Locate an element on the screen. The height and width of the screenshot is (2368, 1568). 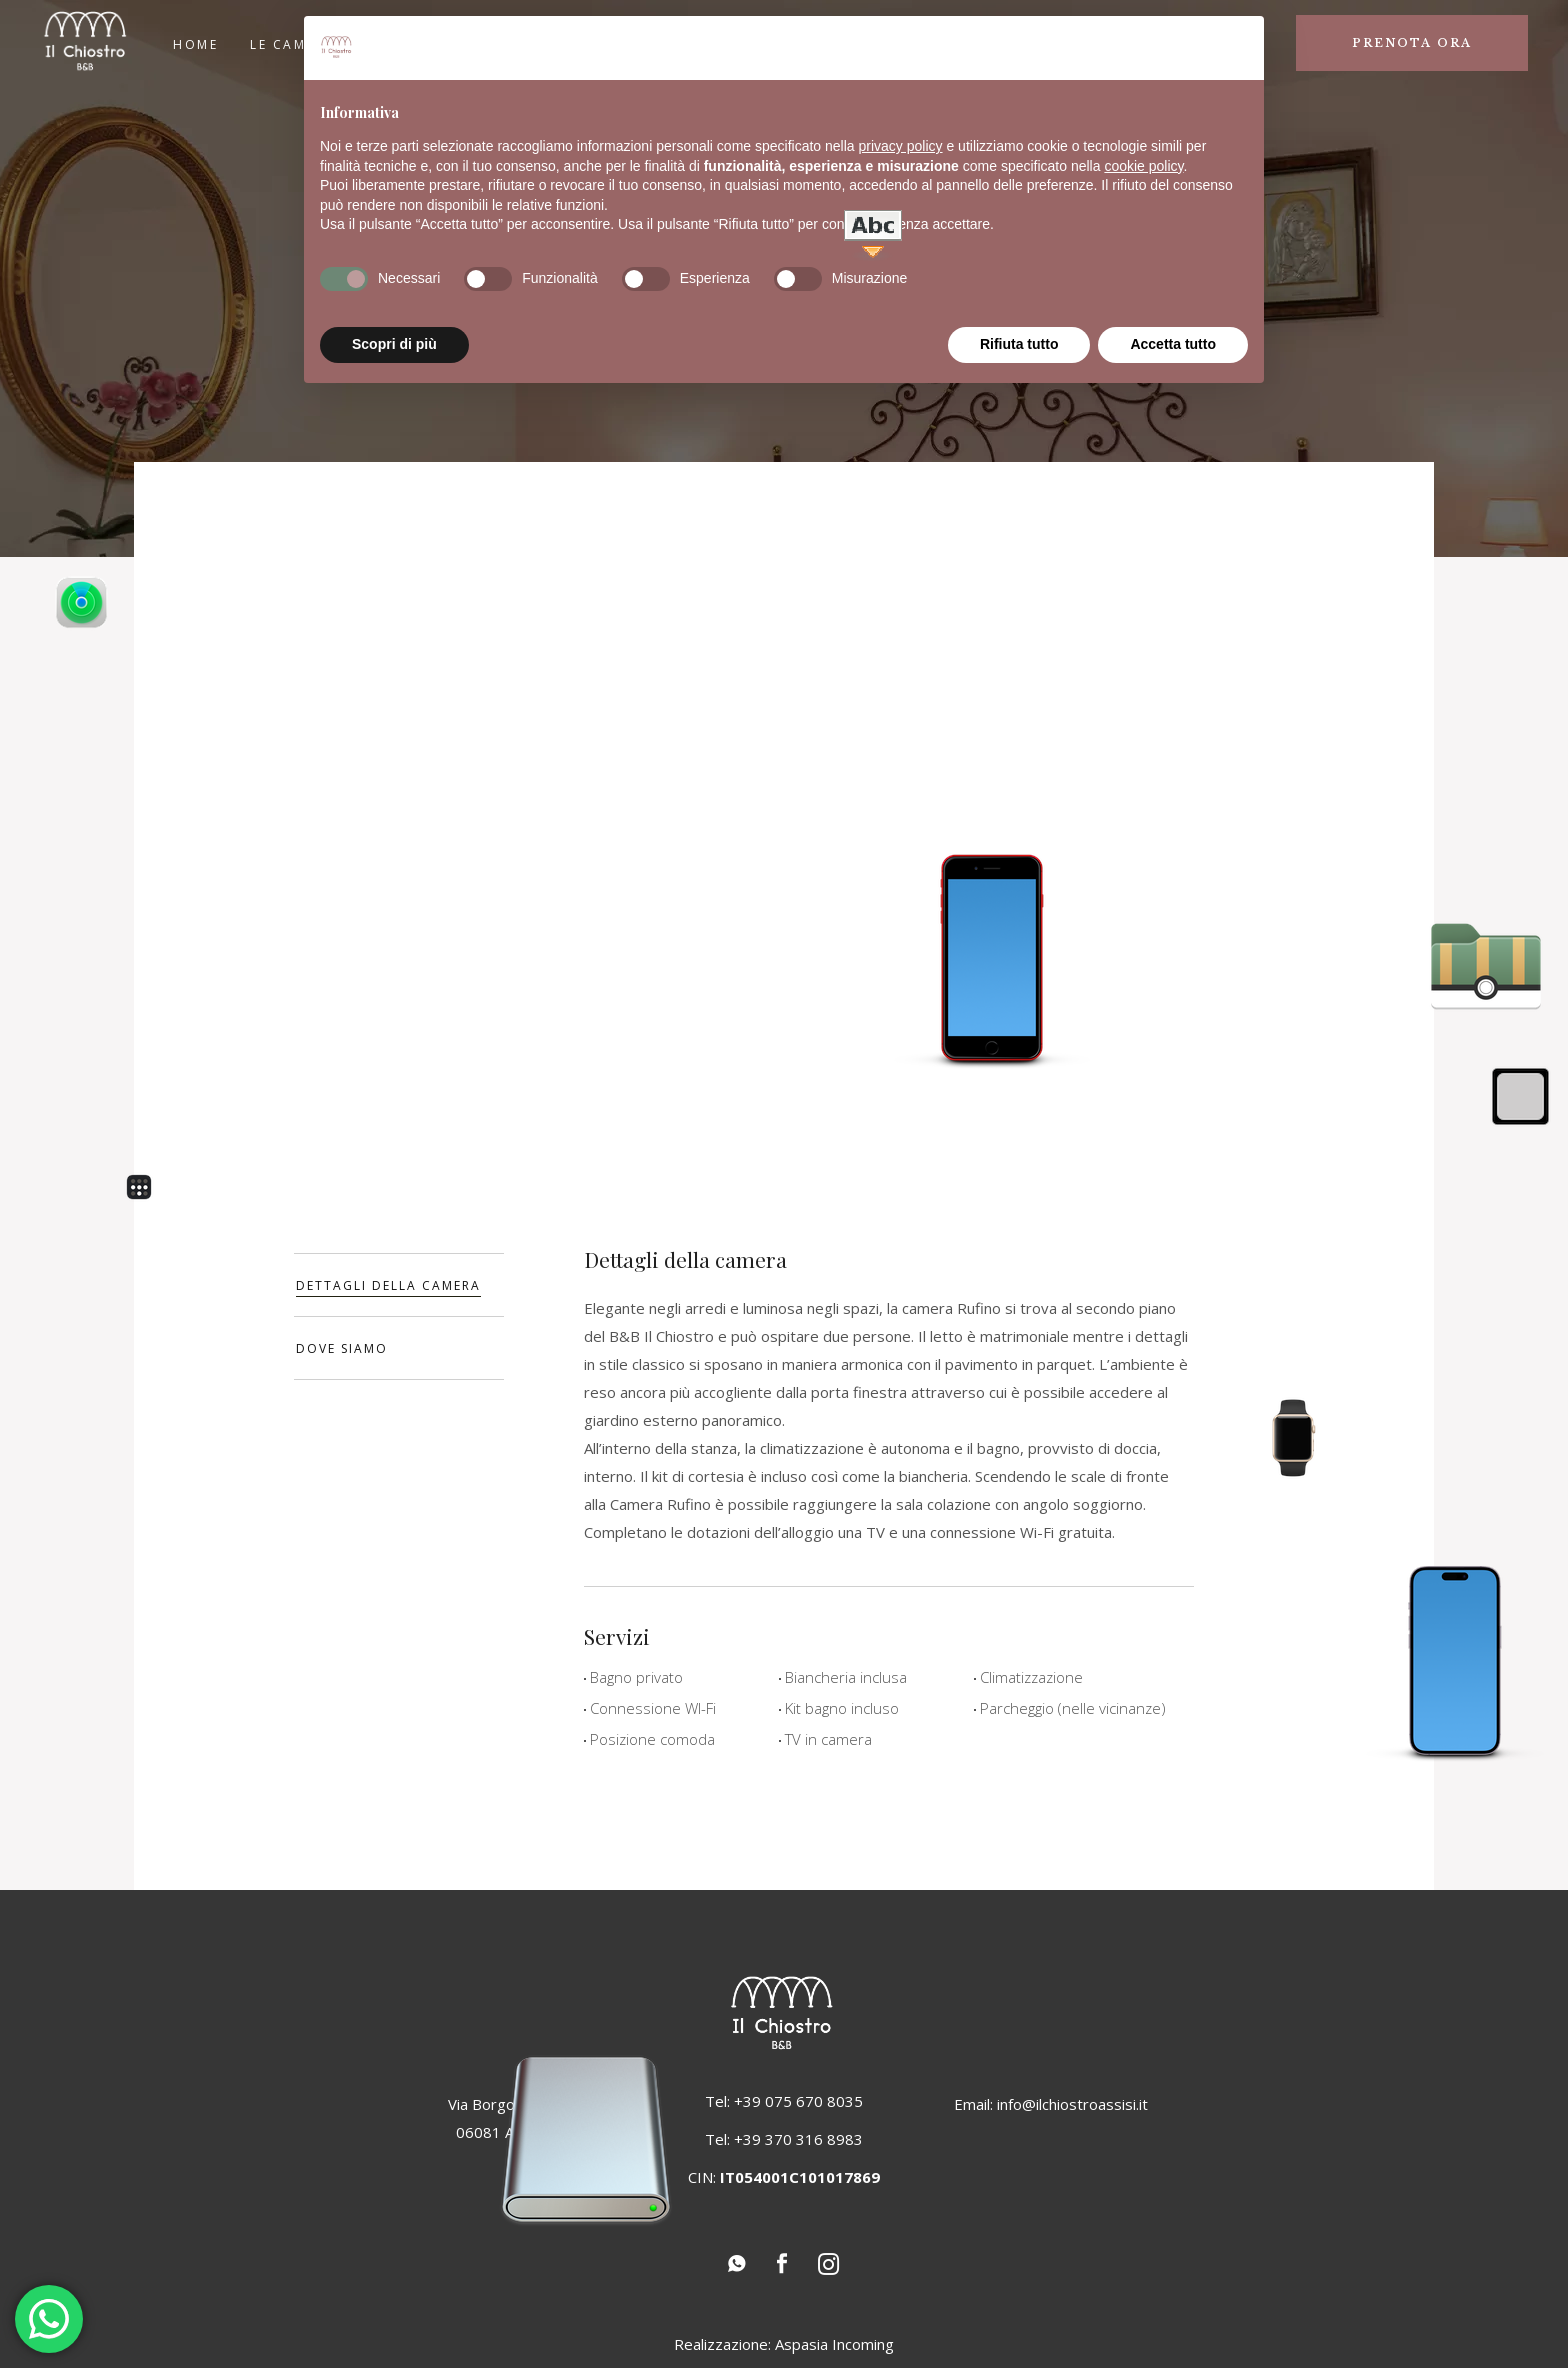
folder containing pokémon safari ball themed content is located at coordinates (1485, 969).